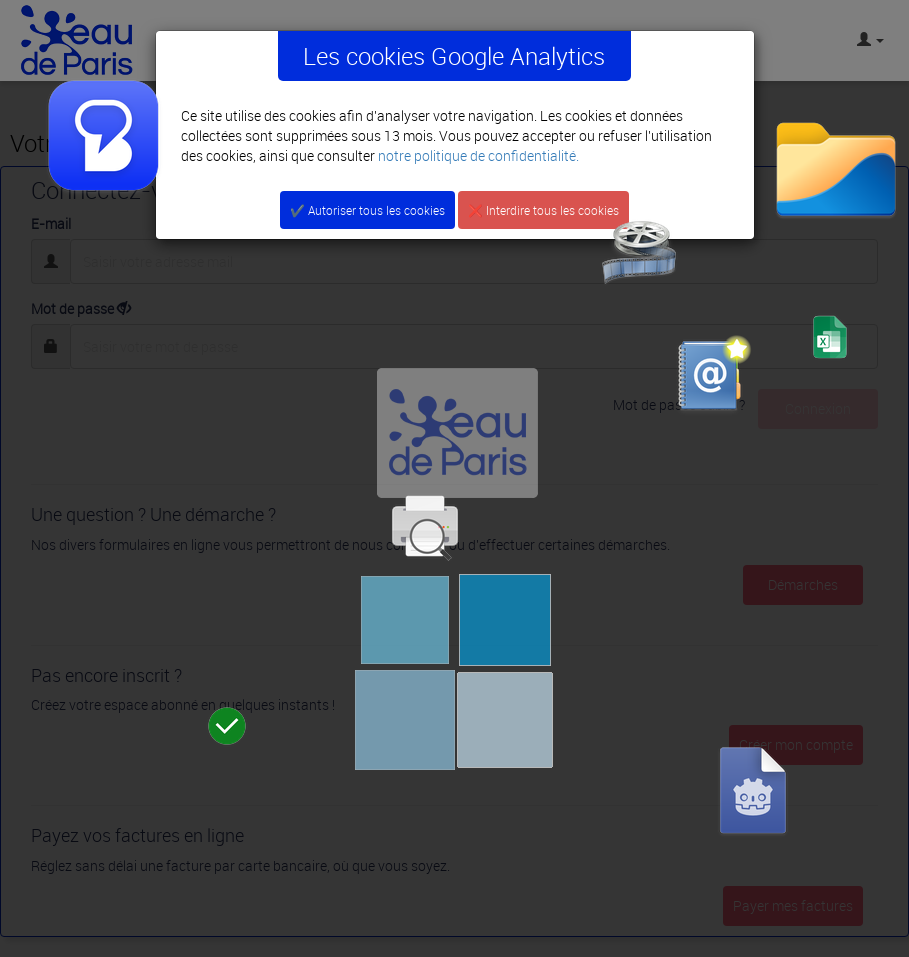 The height and width of the screenshot is (957, 909). I want to click on create a new contact in address book, so click(708, 378).